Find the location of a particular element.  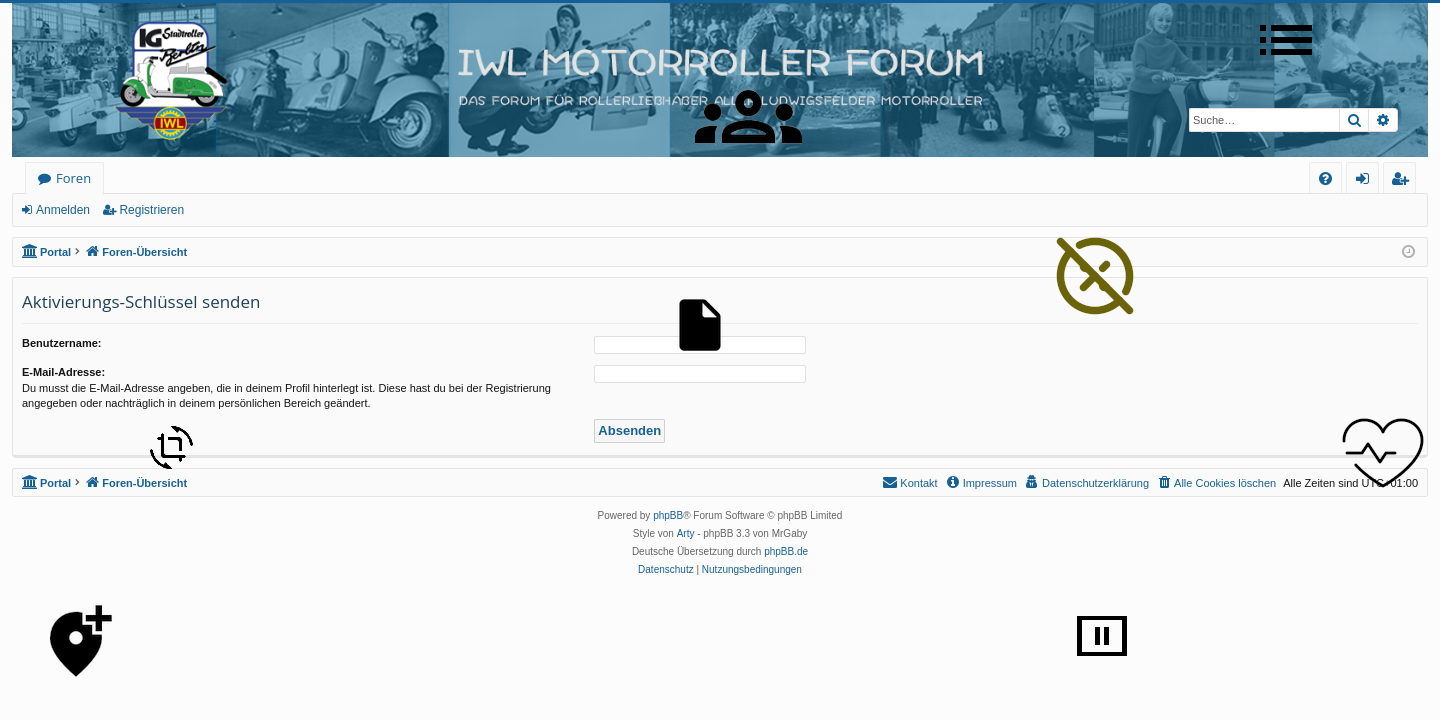

discount or promotion unavailable is located at coordinates (1095, 276).